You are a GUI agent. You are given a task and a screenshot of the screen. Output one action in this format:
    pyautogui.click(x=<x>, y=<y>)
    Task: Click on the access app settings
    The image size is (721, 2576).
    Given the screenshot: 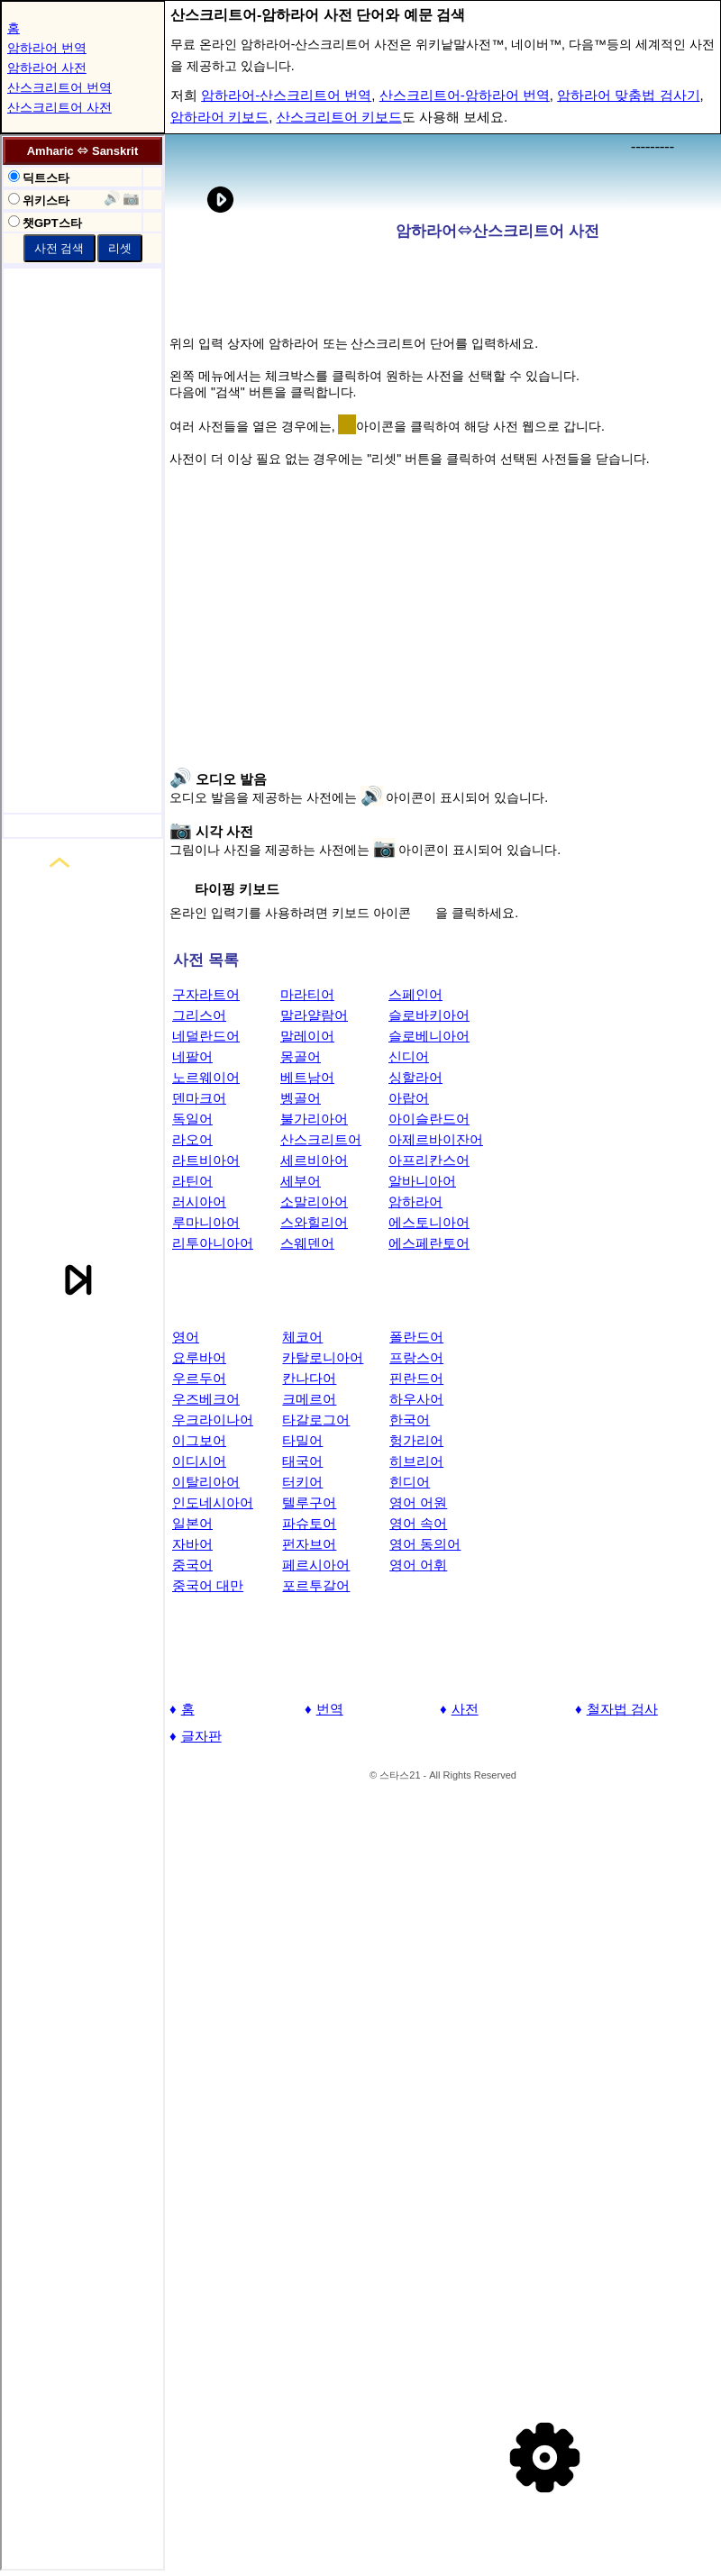 What is the action you would take?
    pyautogui.click(x=544, y=2457)
    